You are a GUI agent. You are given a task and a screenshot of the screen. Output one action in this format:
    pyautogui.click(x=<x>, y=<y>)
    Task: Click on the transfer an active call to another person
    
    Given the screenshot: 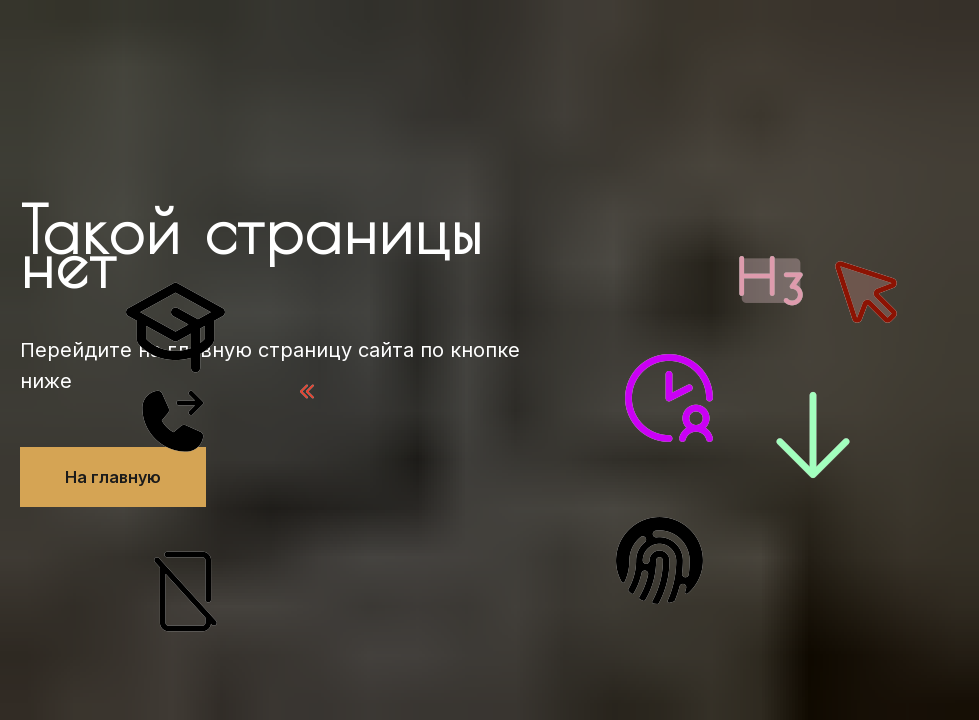 What is the action you would take?
    pyautogui.click(x=174, y=420)
    